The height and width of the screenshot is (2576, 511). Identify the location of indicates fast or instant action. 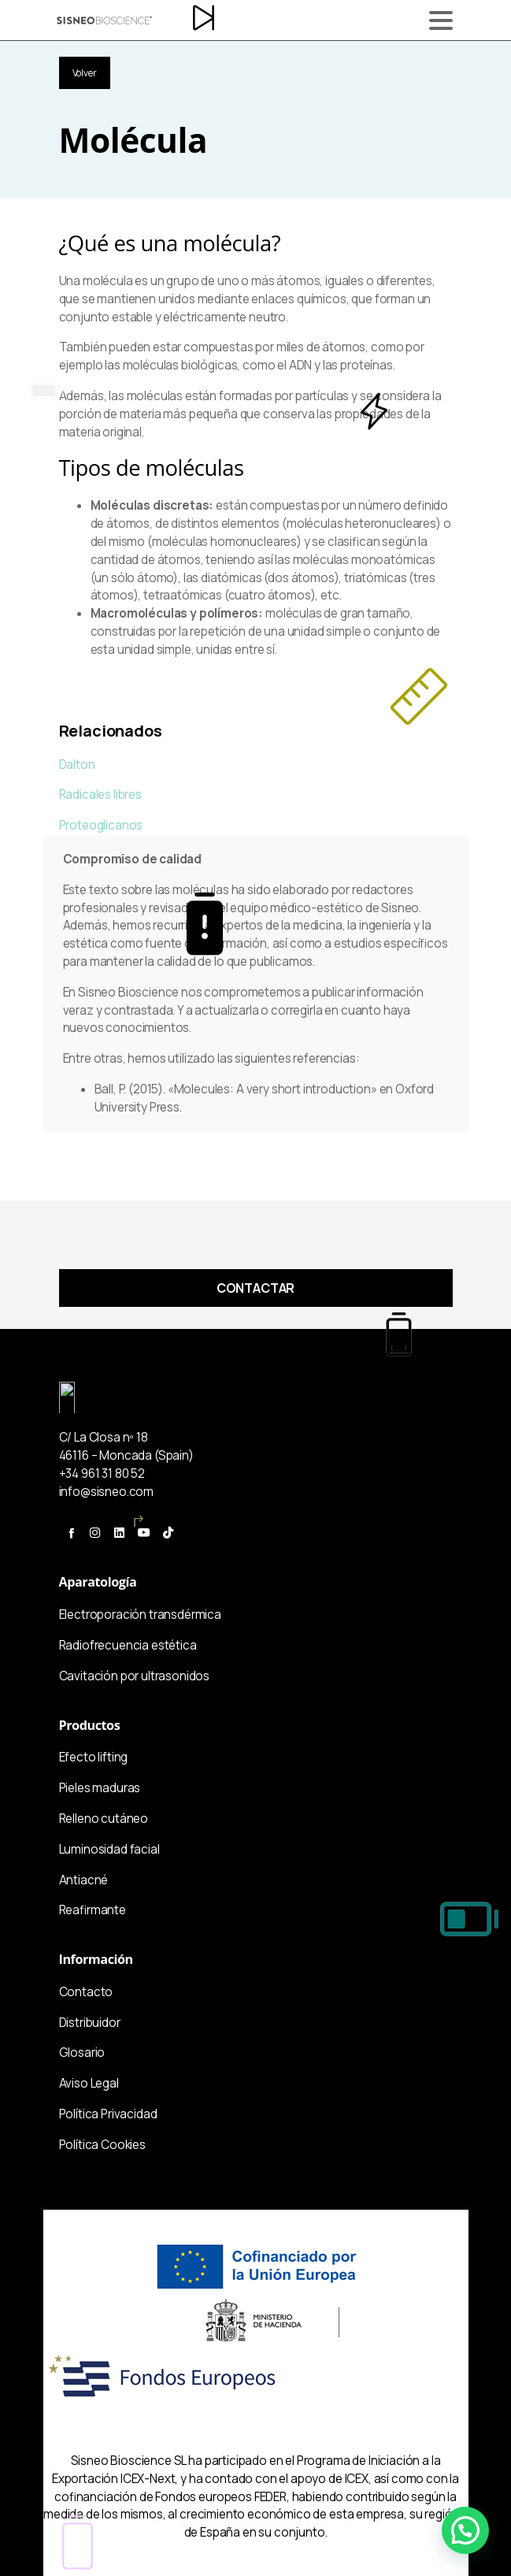
(374, 411).